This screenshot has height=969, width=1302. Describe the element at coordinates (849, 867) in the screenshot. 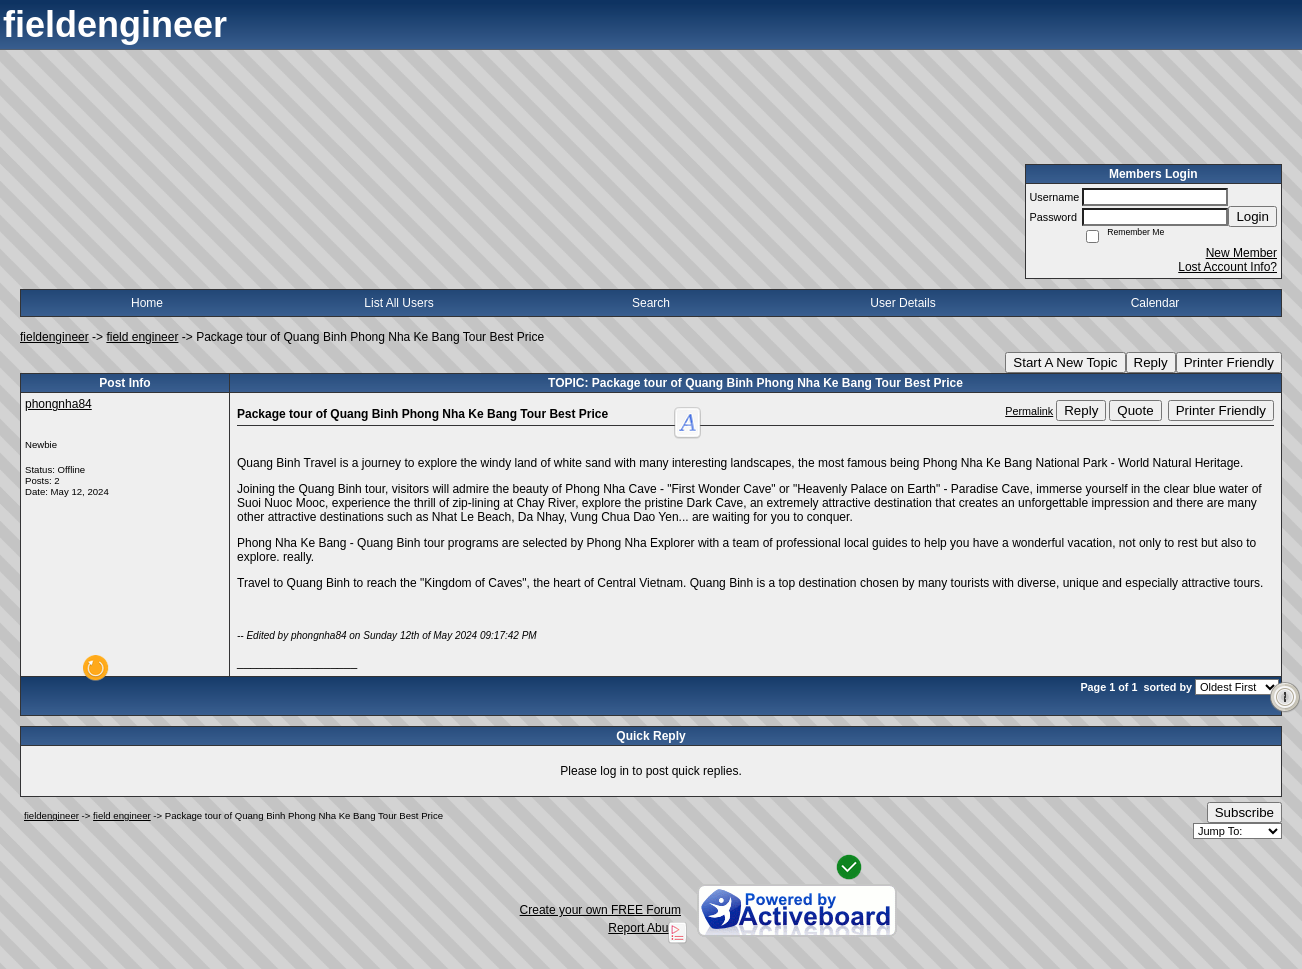

I see `dropbox sync completed successfully` at that location.